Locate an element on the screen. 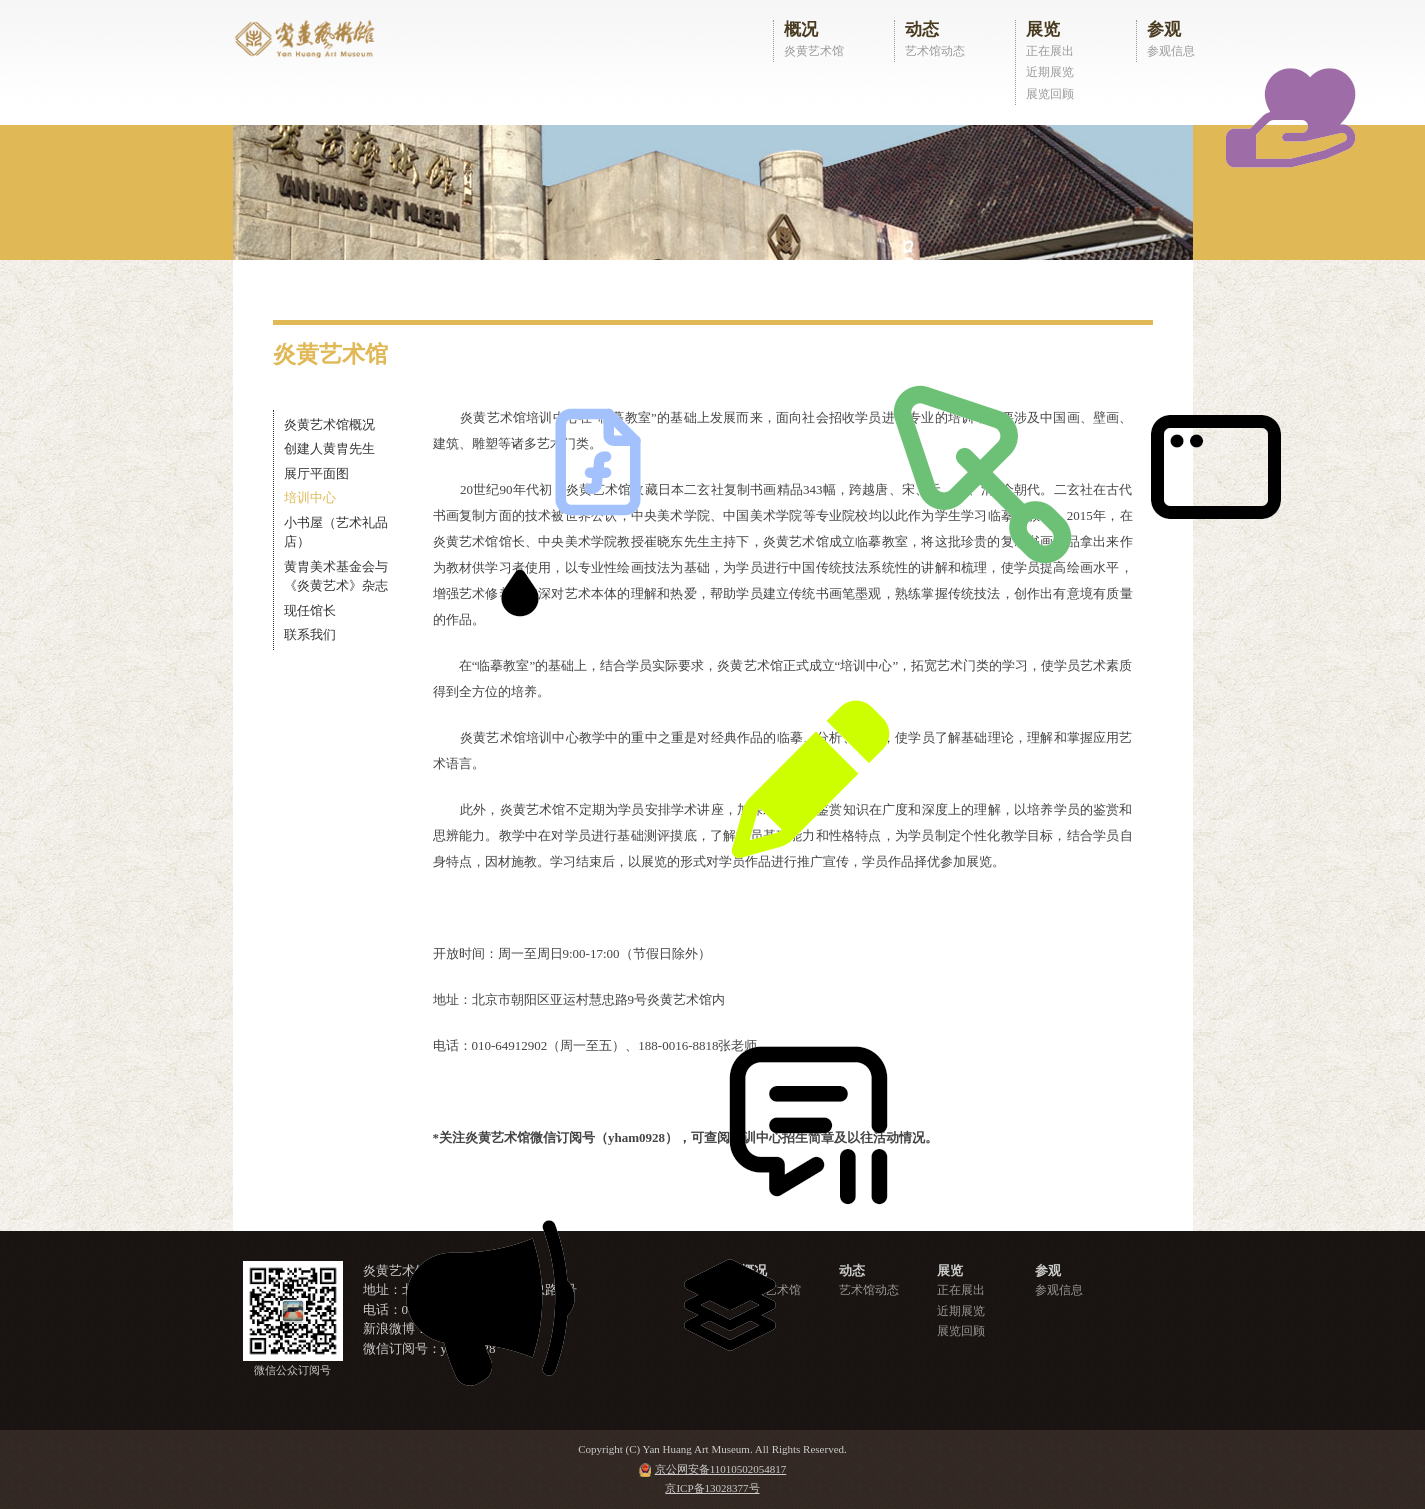 The height and width of the screenshot is (1509, 1425). adjust water or hydration settings is located at coordinates (520, 593).